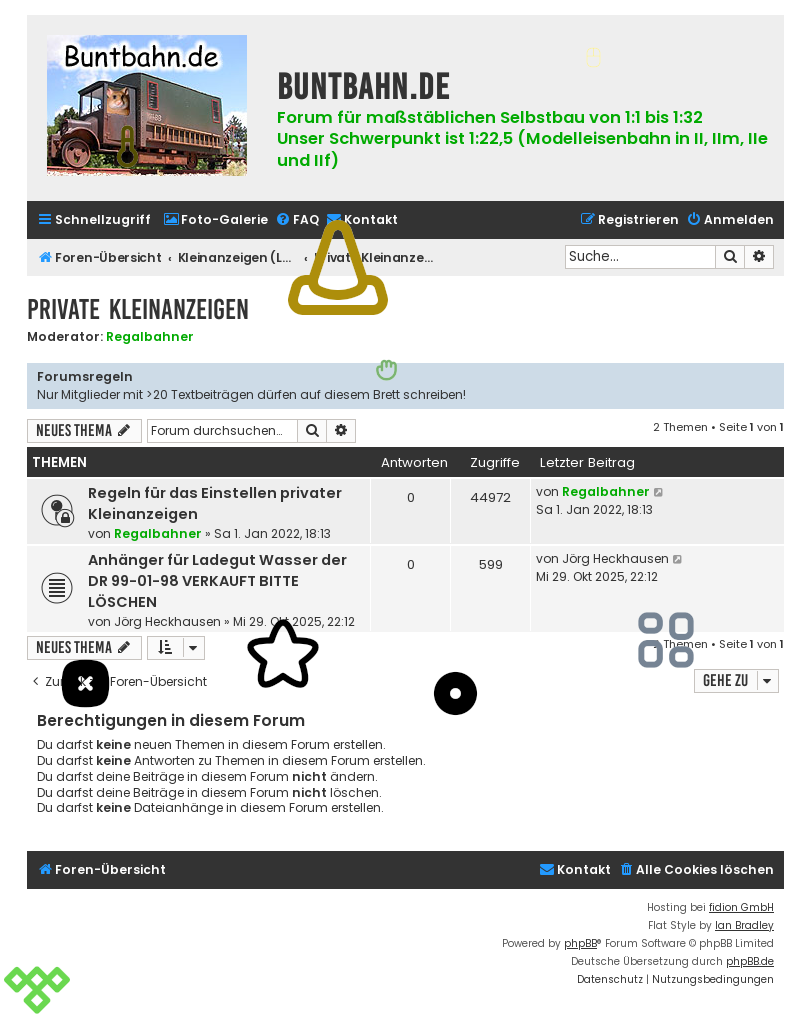  What do you see at coordinates (666, 640) in the screenshot?
I see `switch to grid view layout` at bounding box center [666, 640].